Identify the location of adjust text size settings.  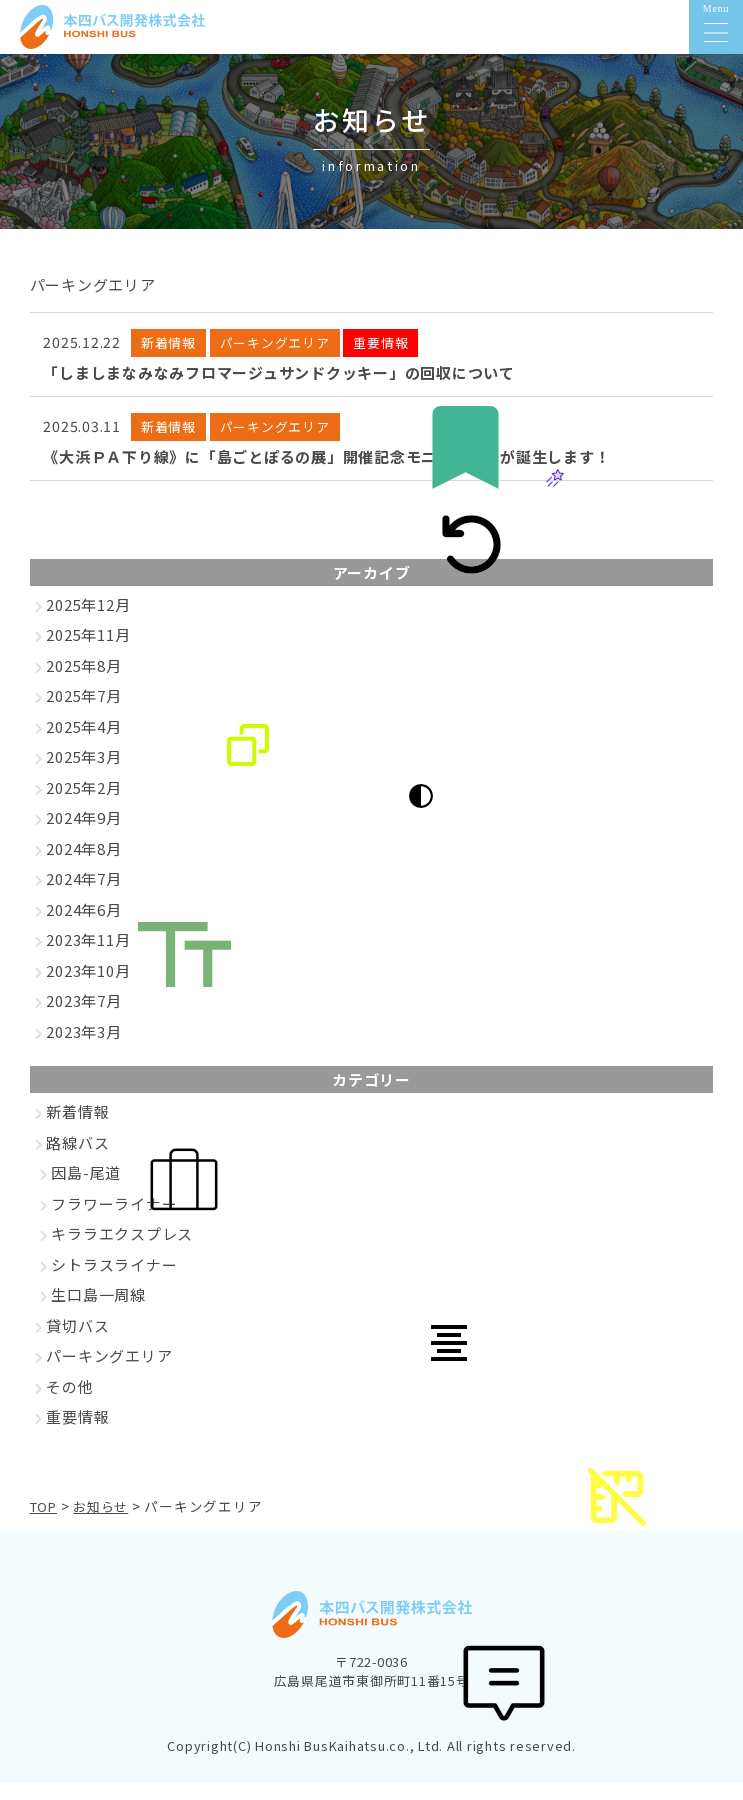
(184, 954).